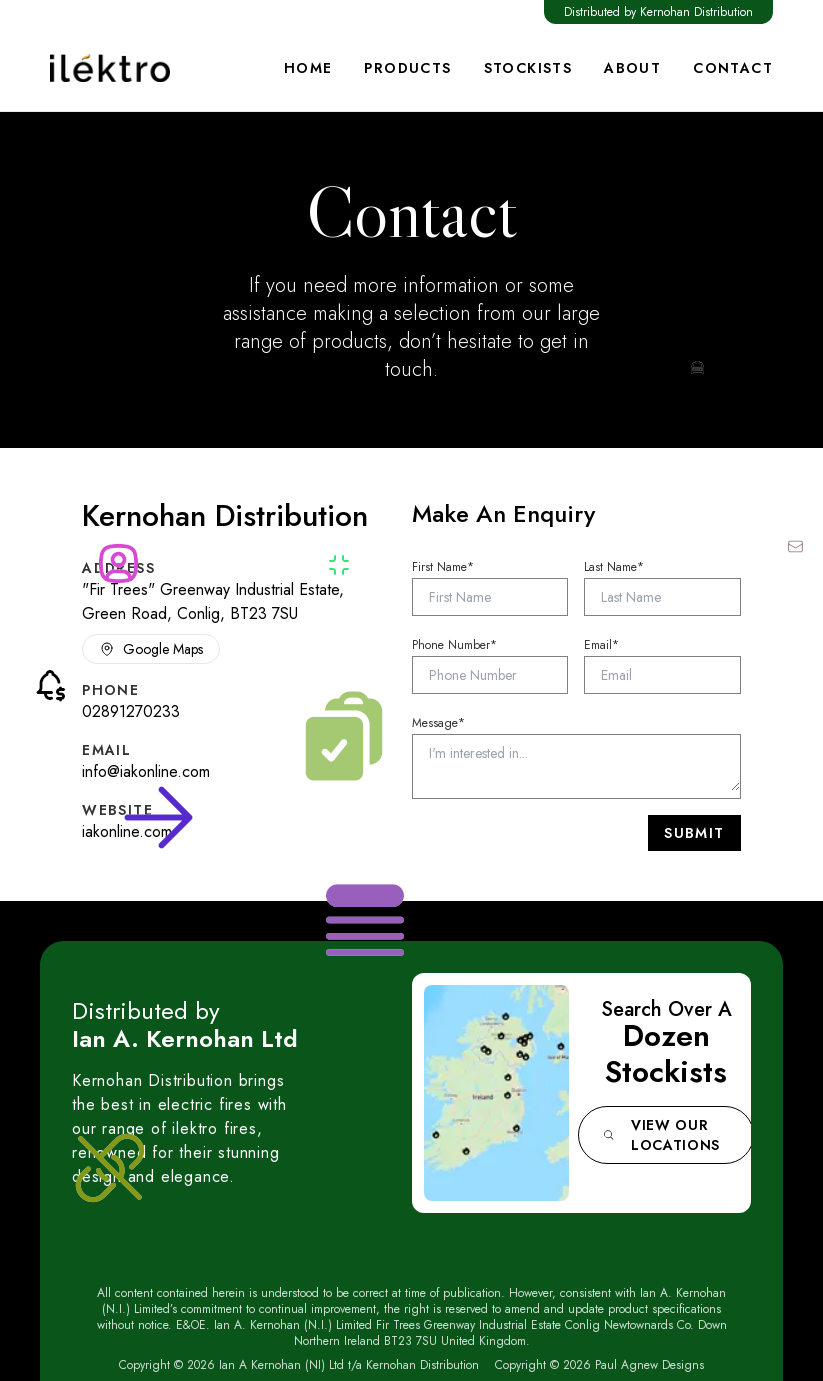  What do you see at coordinates (158, 817) in the screenshot?
I see `navigate to the next item or page` at bounding box center [158, 817].